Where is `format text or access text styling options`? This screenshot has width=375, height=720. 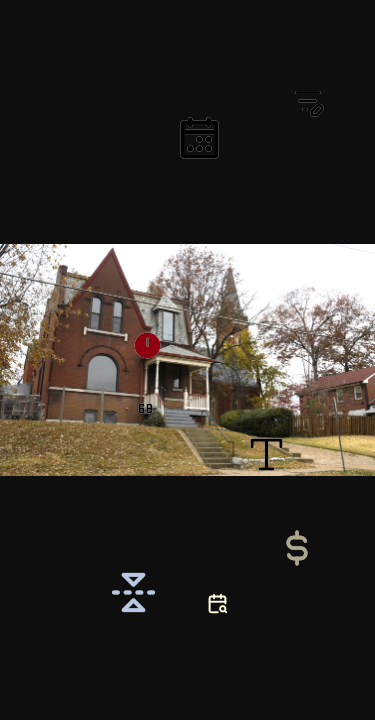
format text or access text styling options is located at coordinates (266, 454).